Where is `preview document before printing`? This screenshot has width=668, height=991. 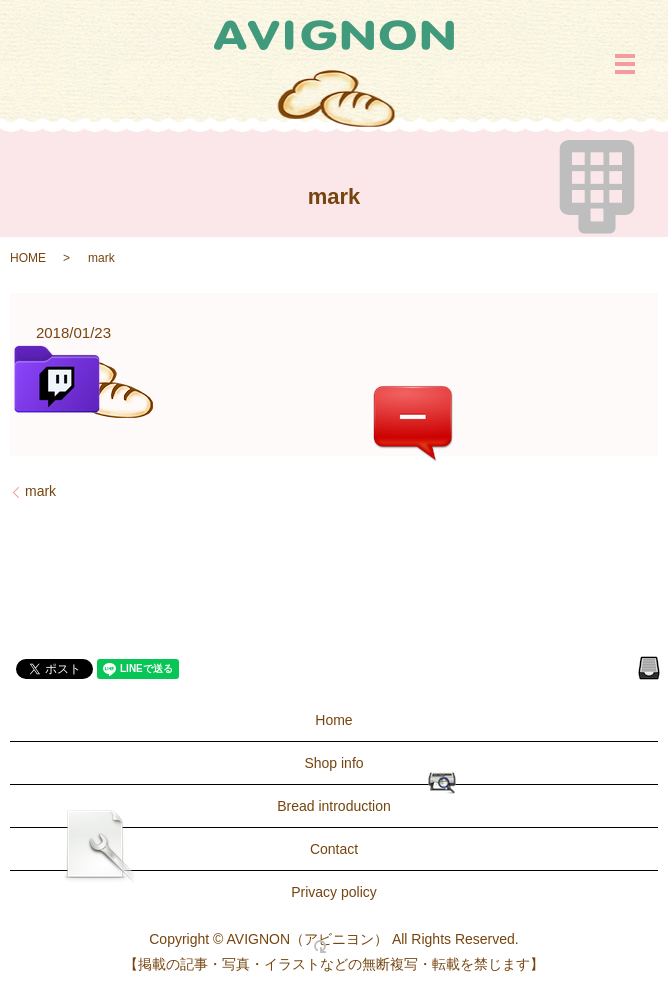 preview document before printing is located at coordinates (442, 781).